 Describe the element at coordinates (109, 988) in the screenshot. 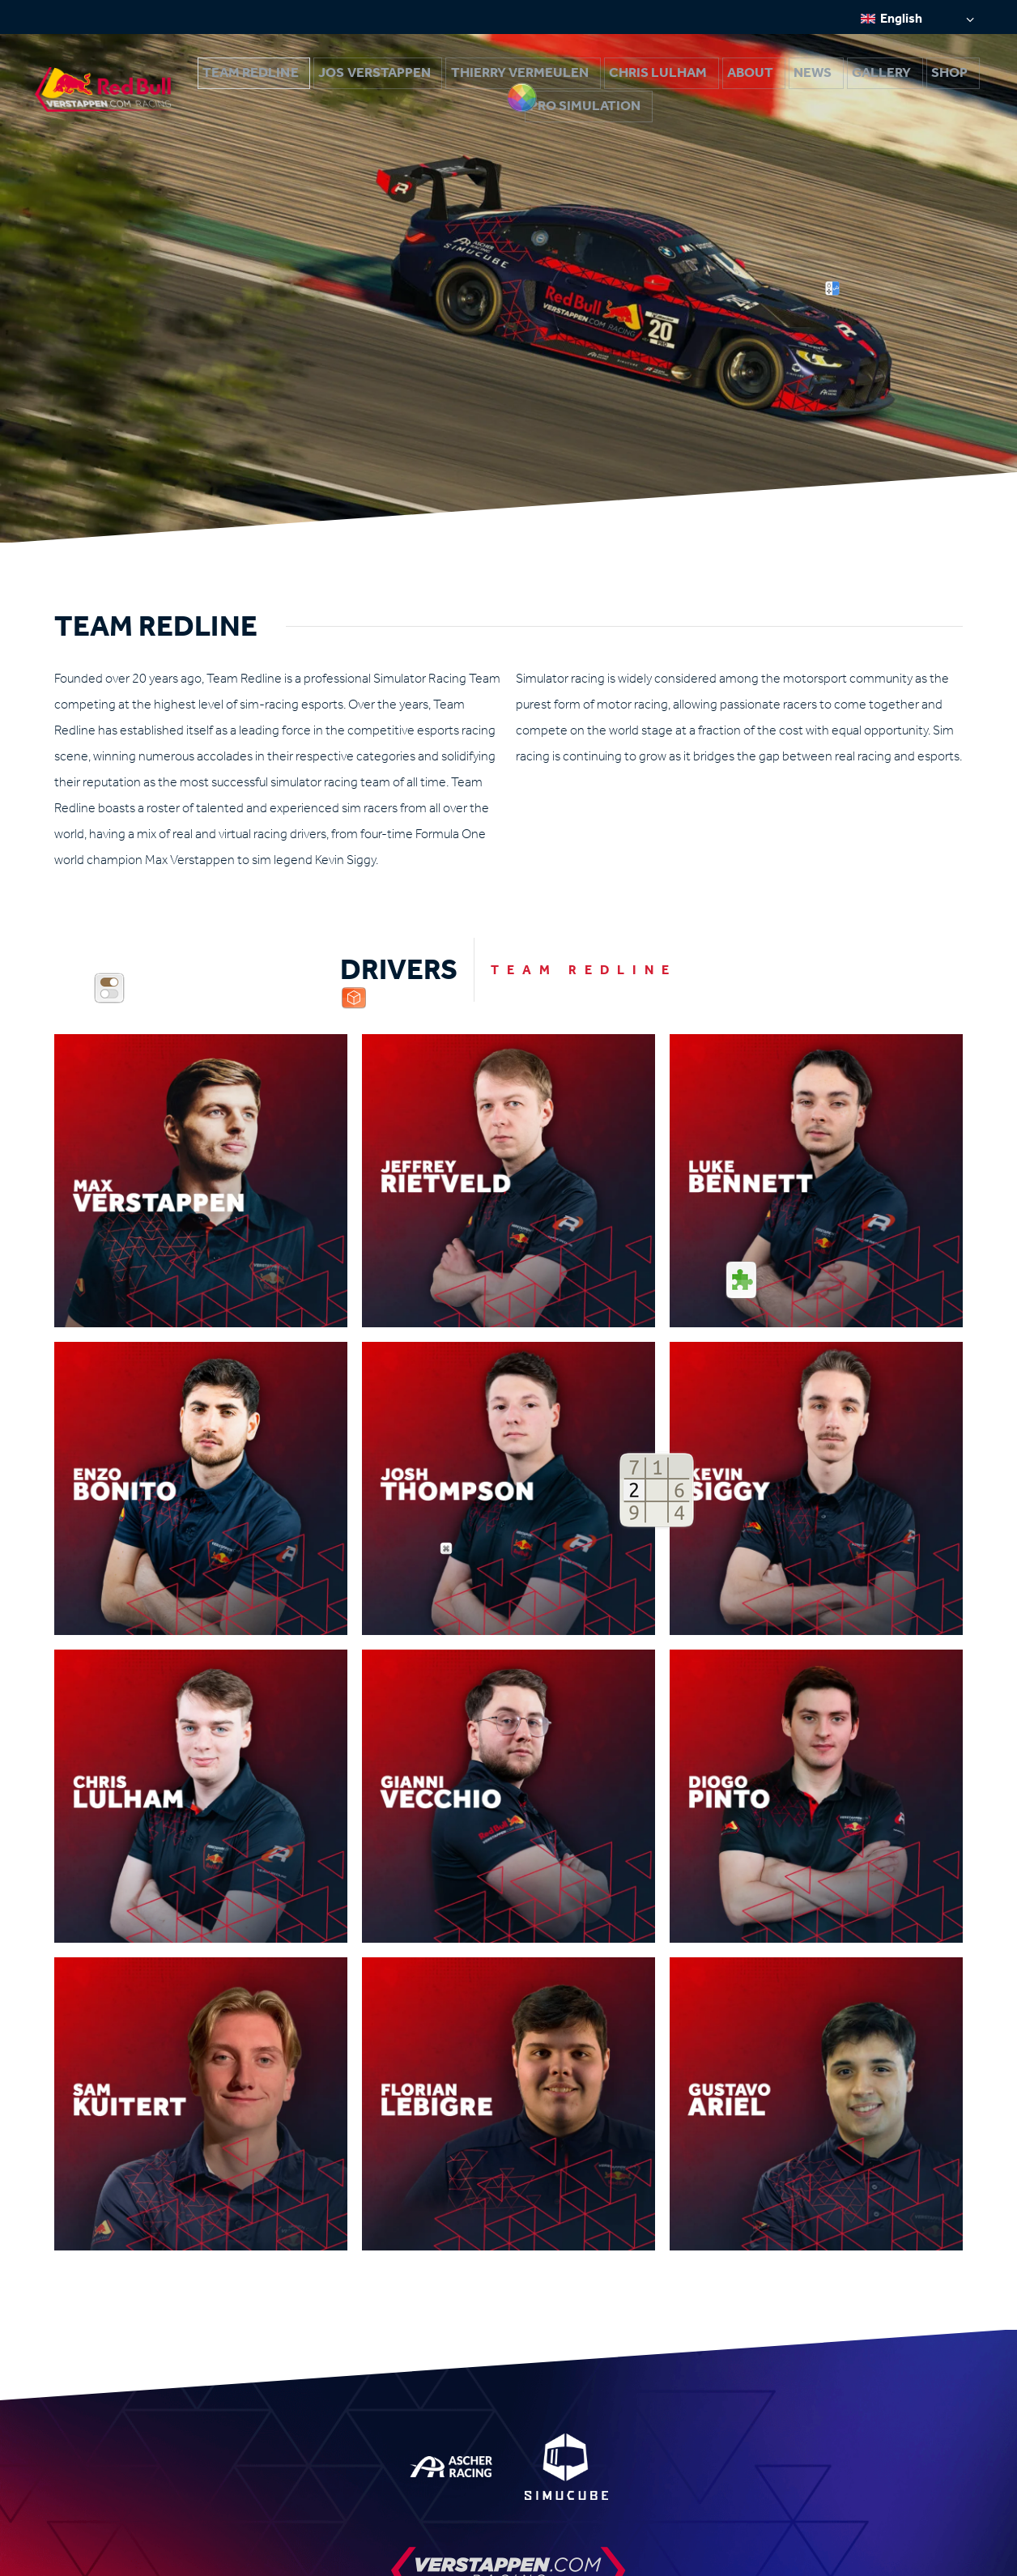

I see `open system settings or preferences` at that location.